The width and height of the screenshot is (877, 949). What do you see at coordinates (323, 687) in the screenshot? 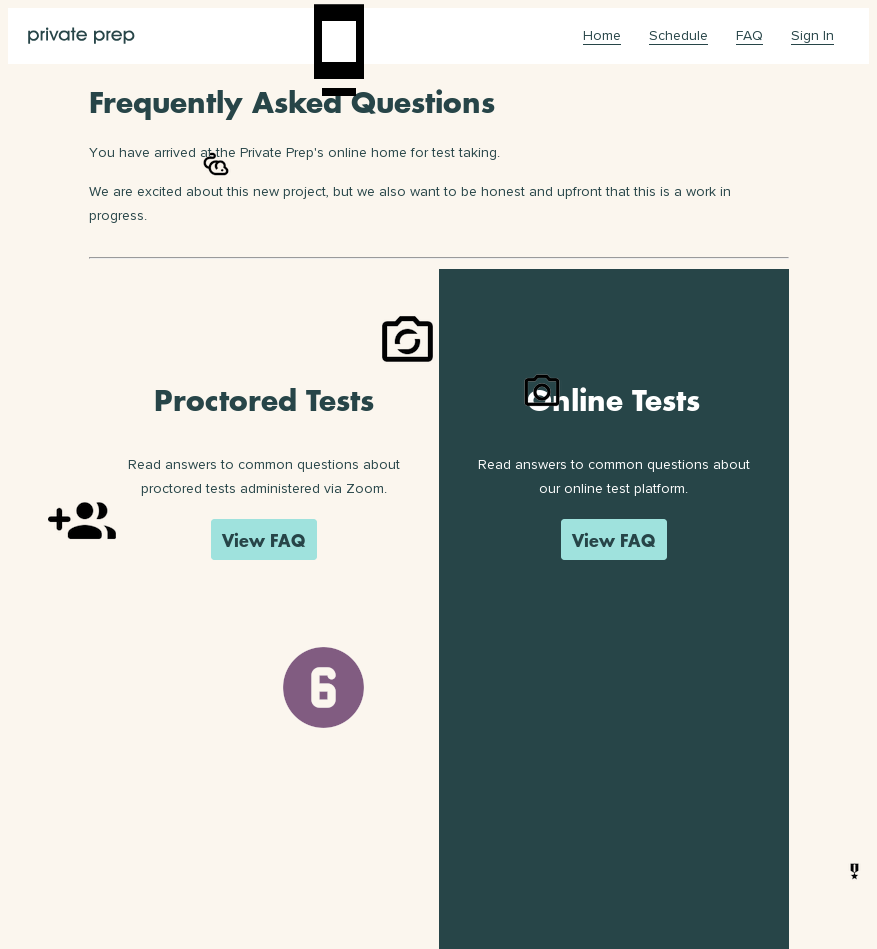
I see `indicates step 6 in a numbered process` at bounding box center [323, 687].